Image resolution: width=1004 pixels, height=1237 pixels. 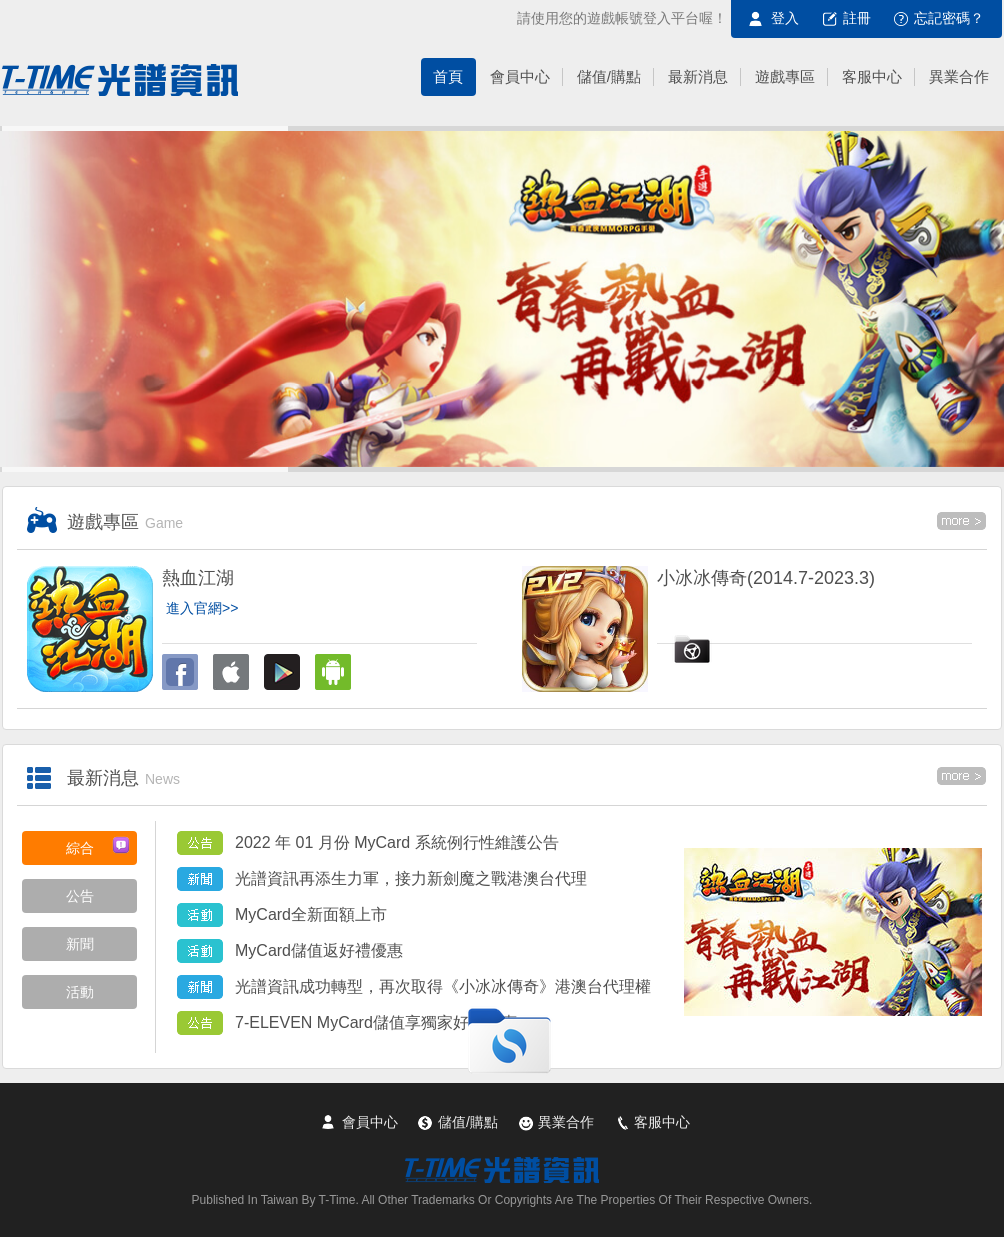 I want to click on open actix web framework project folder, so click(x=692, y=650).